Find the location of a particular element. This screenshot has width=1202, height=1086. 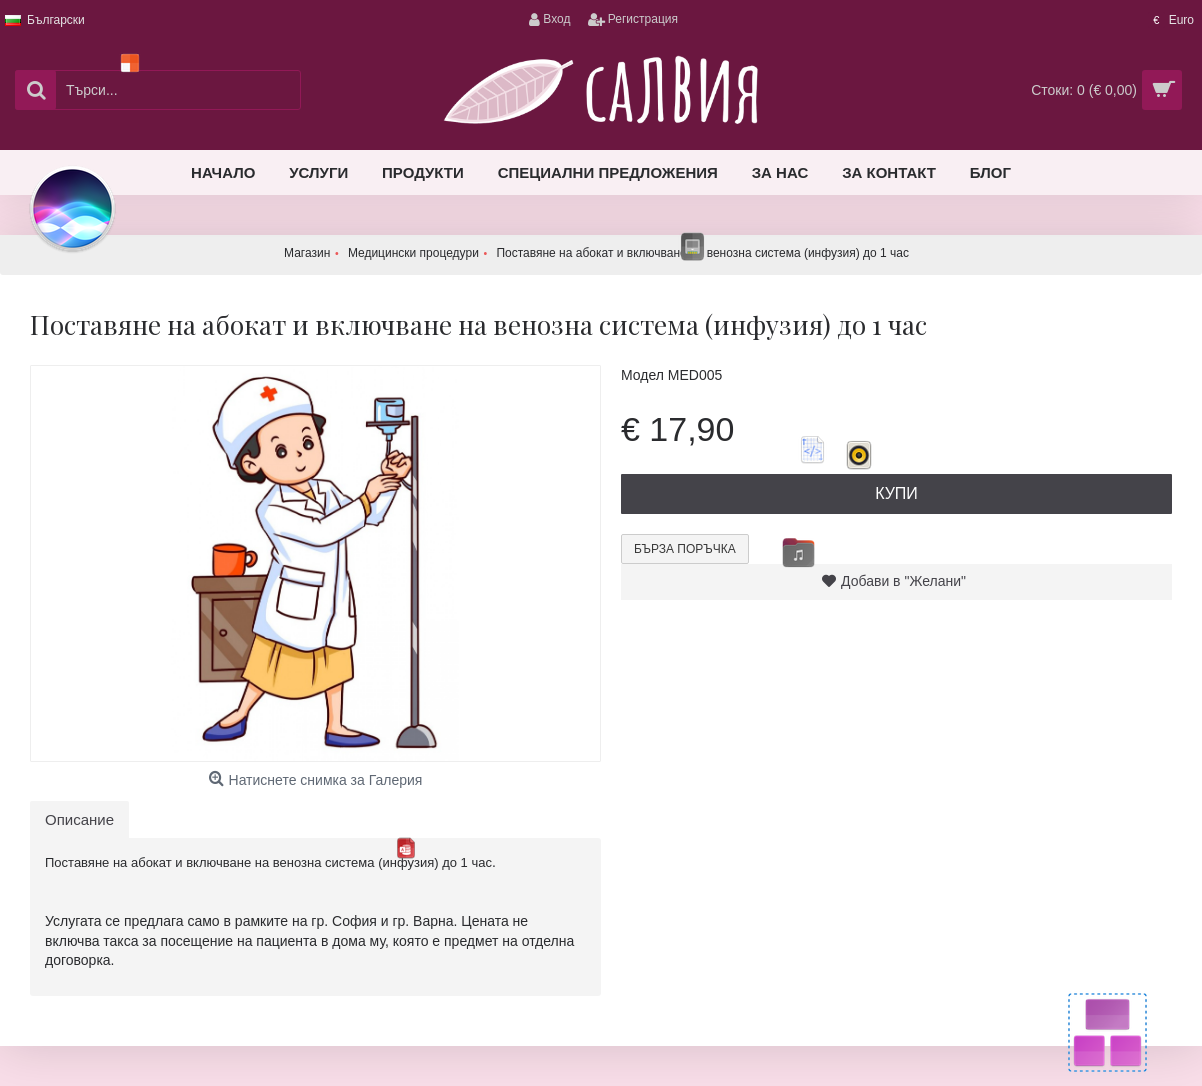

access sound and audio settings is located at coordinates (859, 455).